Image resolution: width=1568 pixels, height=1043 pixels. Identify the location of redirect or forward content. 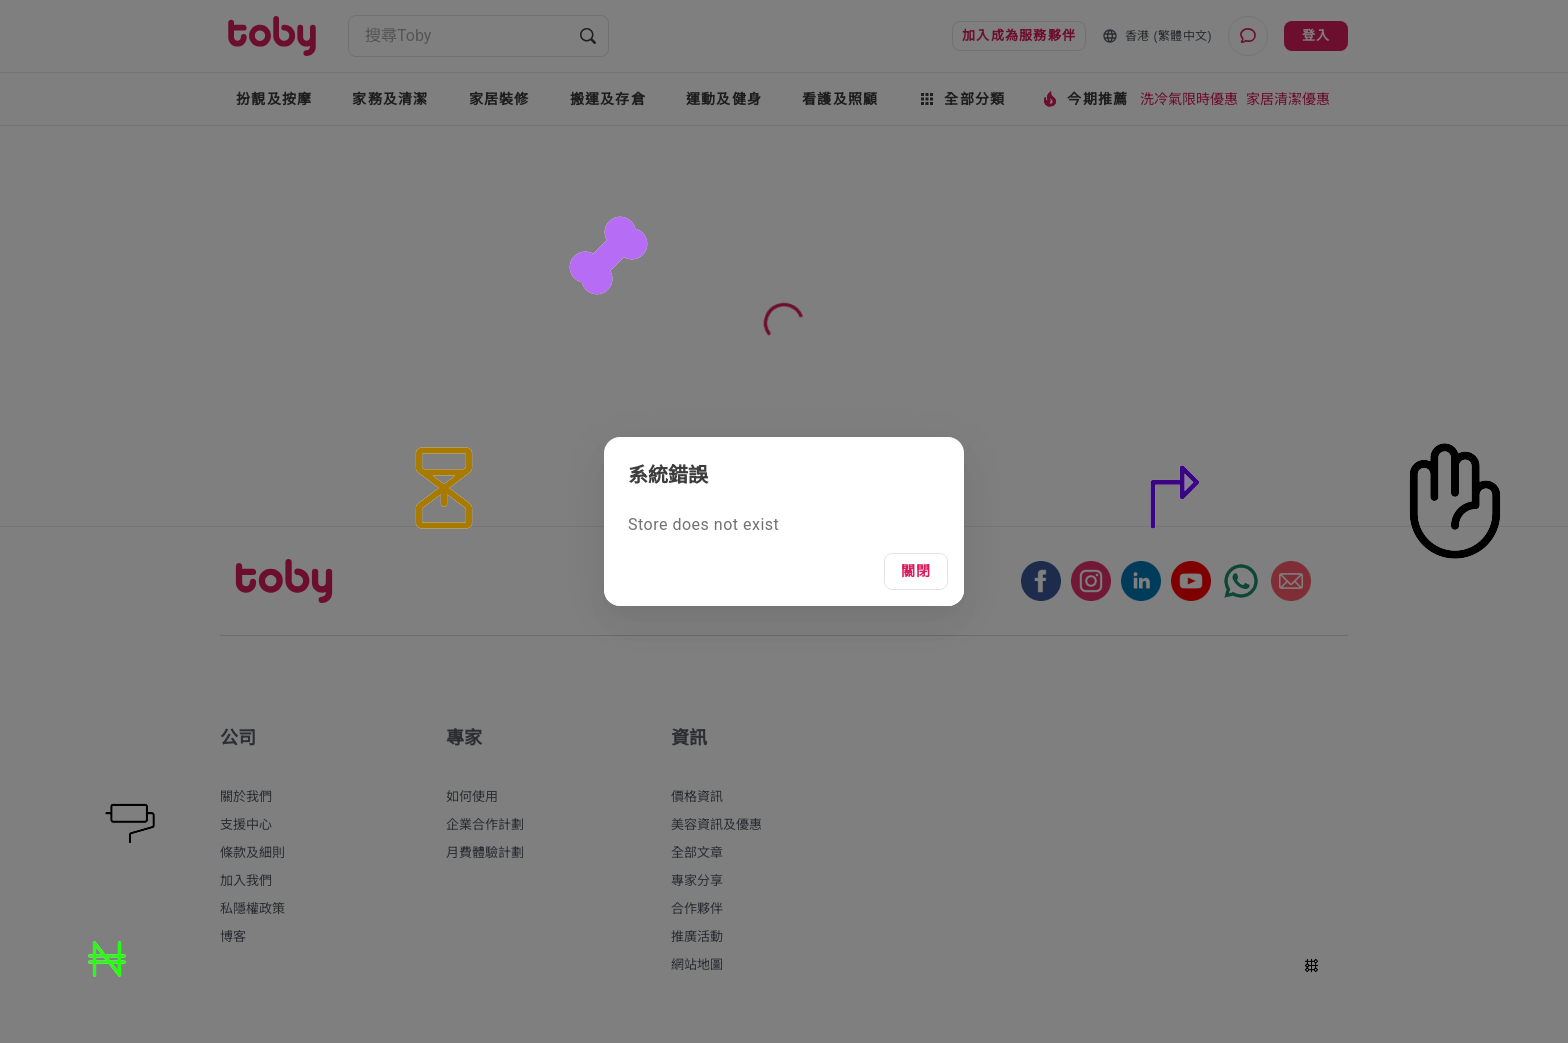
(1170, 497).